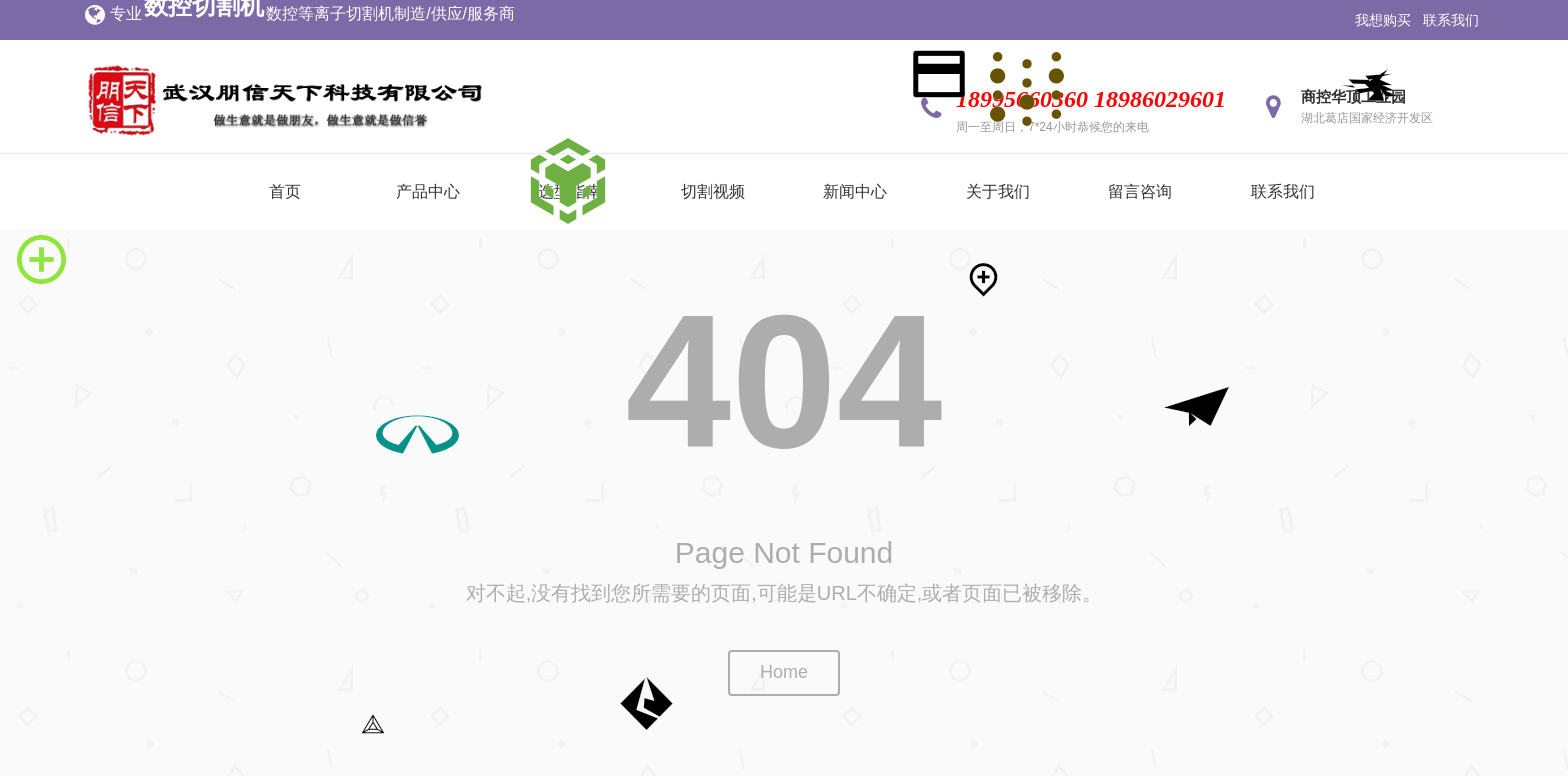 The height and width of the screenshot is (776, 1568). What do you see at coordinates (983, 278) in the screenshot?
I see `add a new location pin` at bounding box center [983, 278].